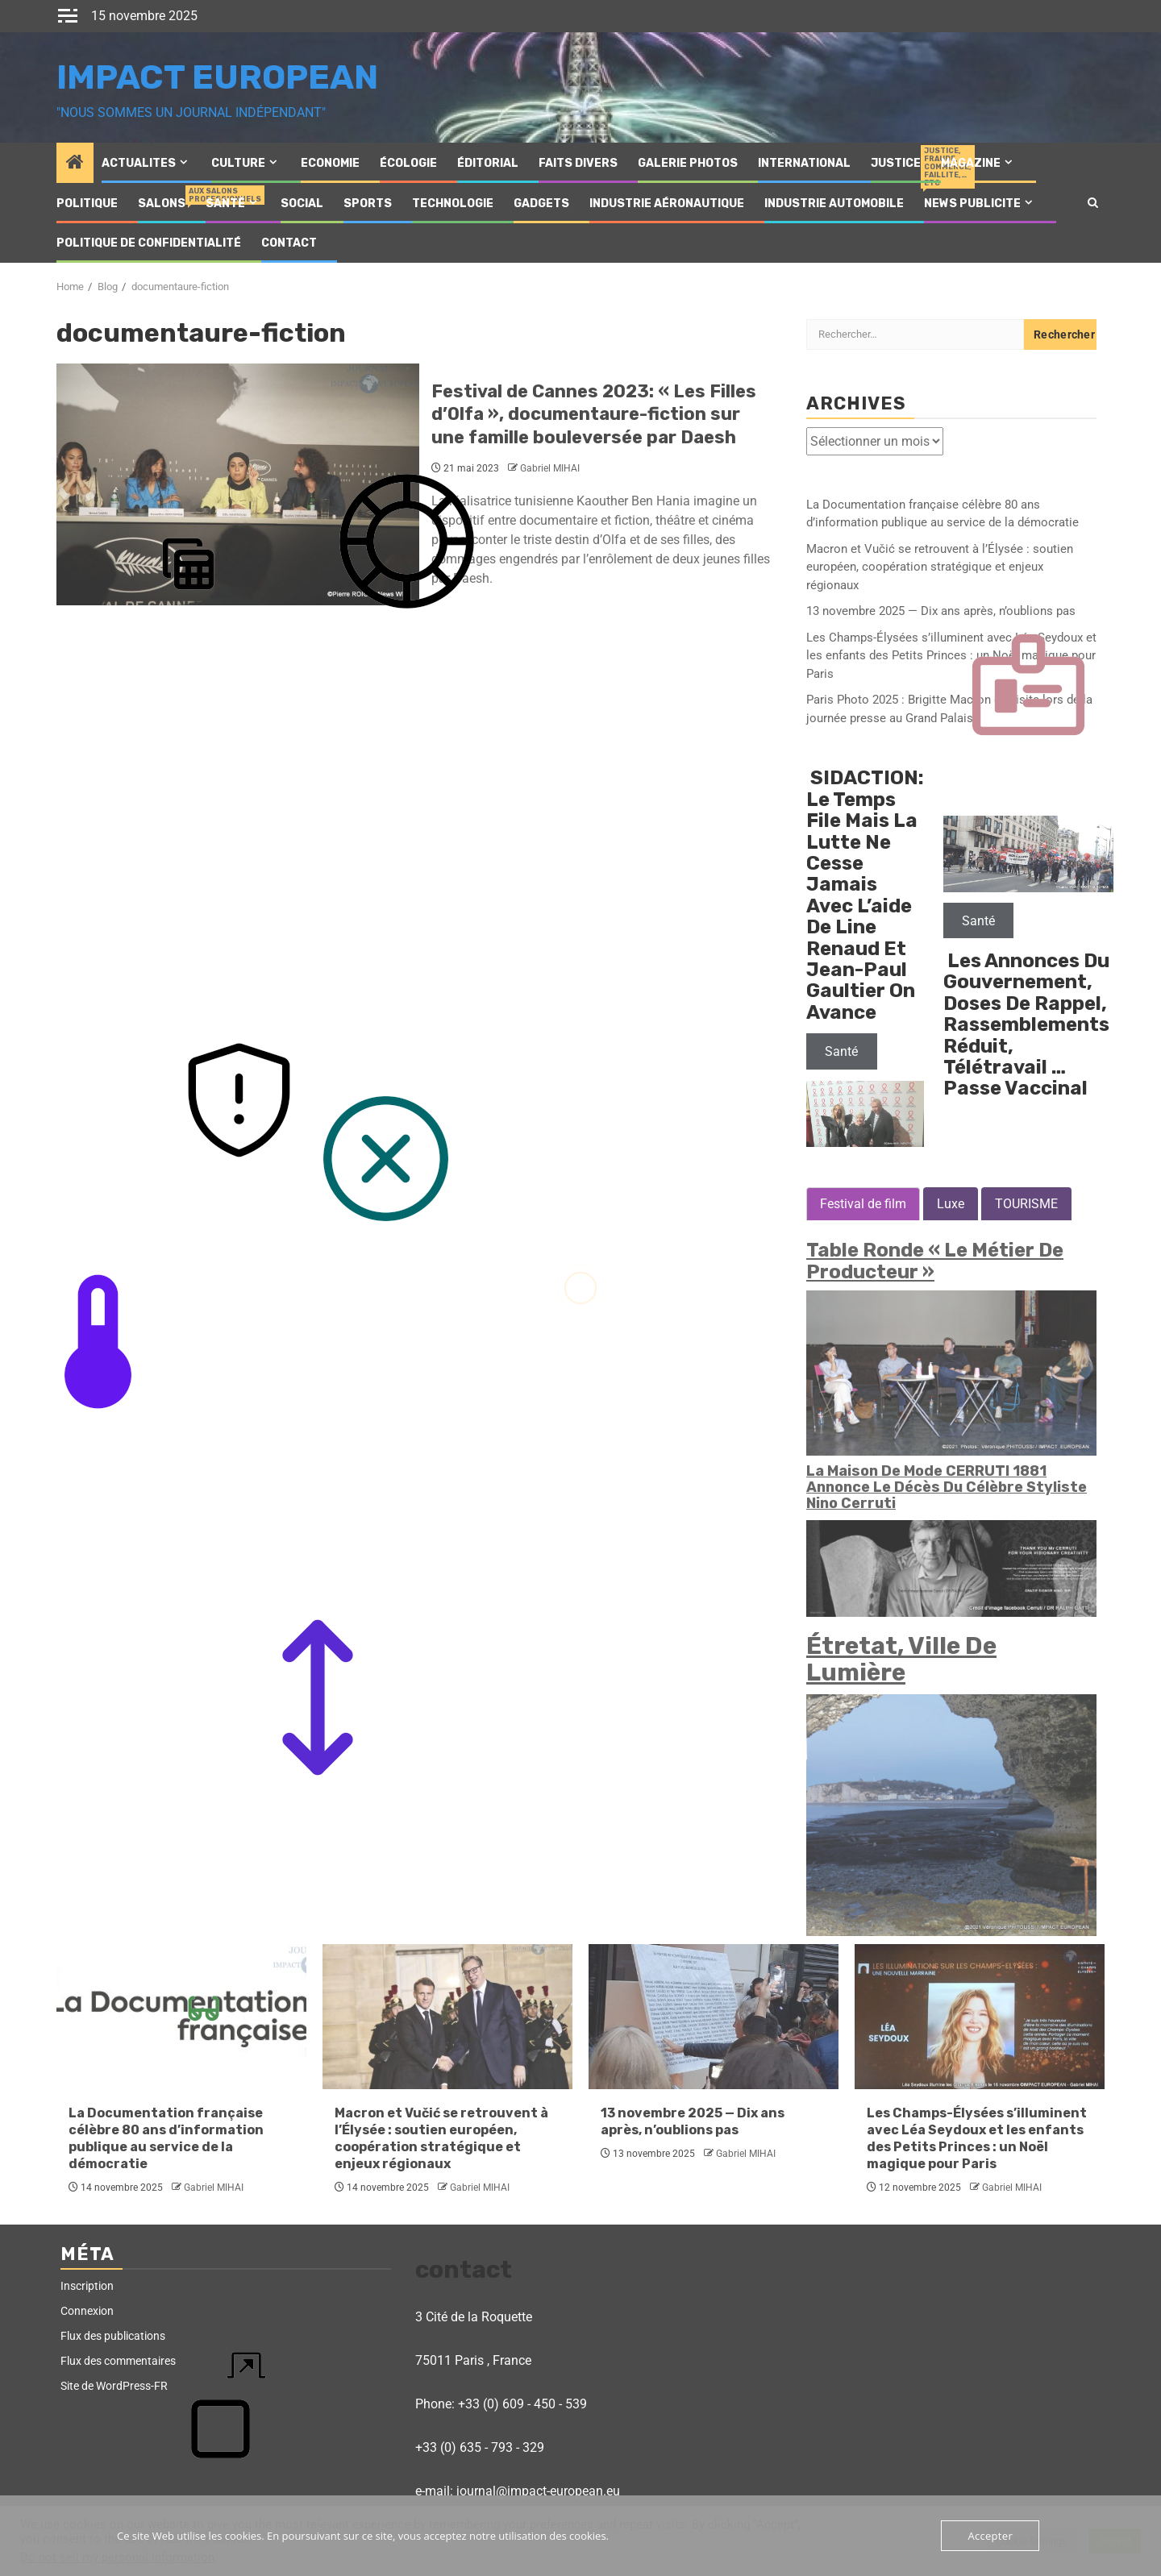 This screenshot has width=1161, height=2576. What do you see at coordinates (246, 2365) in the screenshot?
I see `open link in a new tab` at bounding box center [246, 2365].